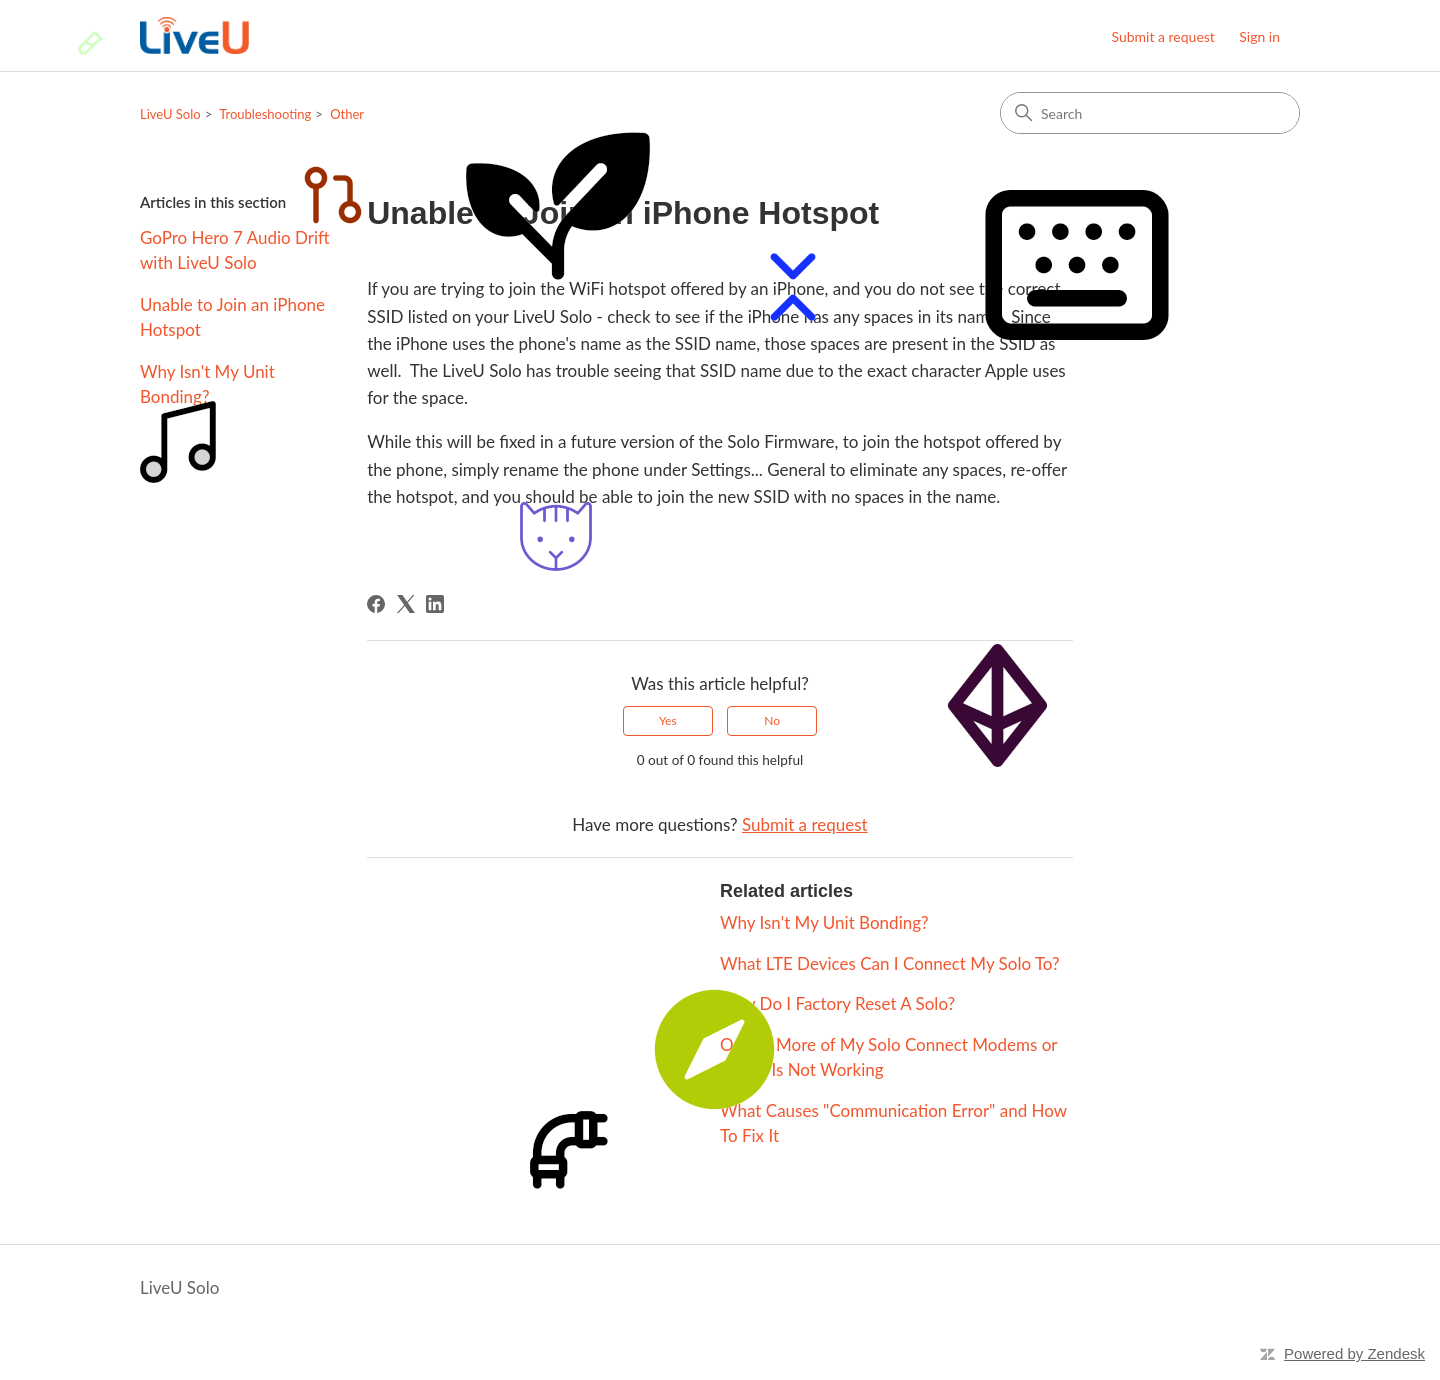 This screenshot has height=1380, width=1440. What do you see at coordinates (90, 43) in the screenshot?
I see `access lab or test results` at bounding box center [90, 43].